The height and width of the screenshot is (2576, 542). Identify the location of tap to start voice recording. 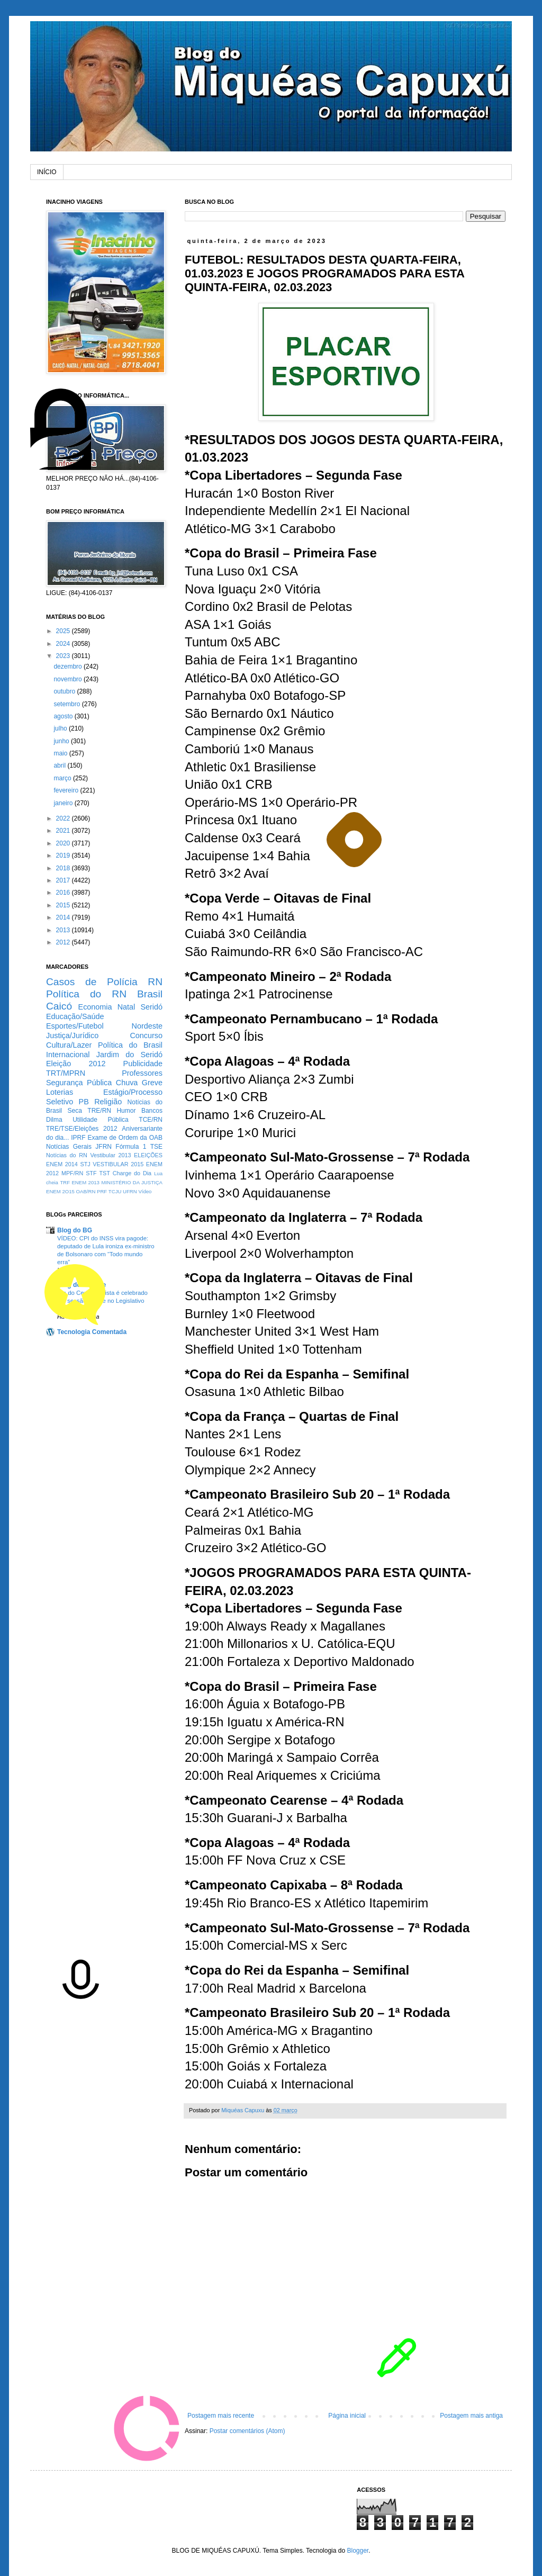
(80, 1980).